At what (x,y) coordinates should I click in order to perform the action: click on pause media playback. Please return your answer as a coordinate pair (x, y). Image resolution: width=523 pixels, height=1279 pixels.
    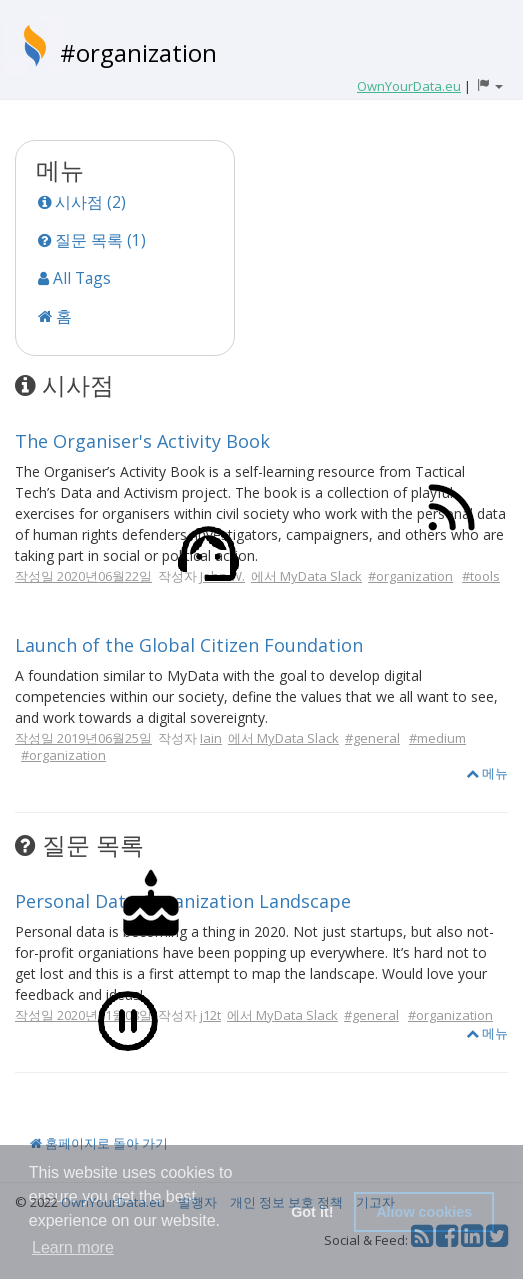
    Looking at the image, I should click on (128, 1021).